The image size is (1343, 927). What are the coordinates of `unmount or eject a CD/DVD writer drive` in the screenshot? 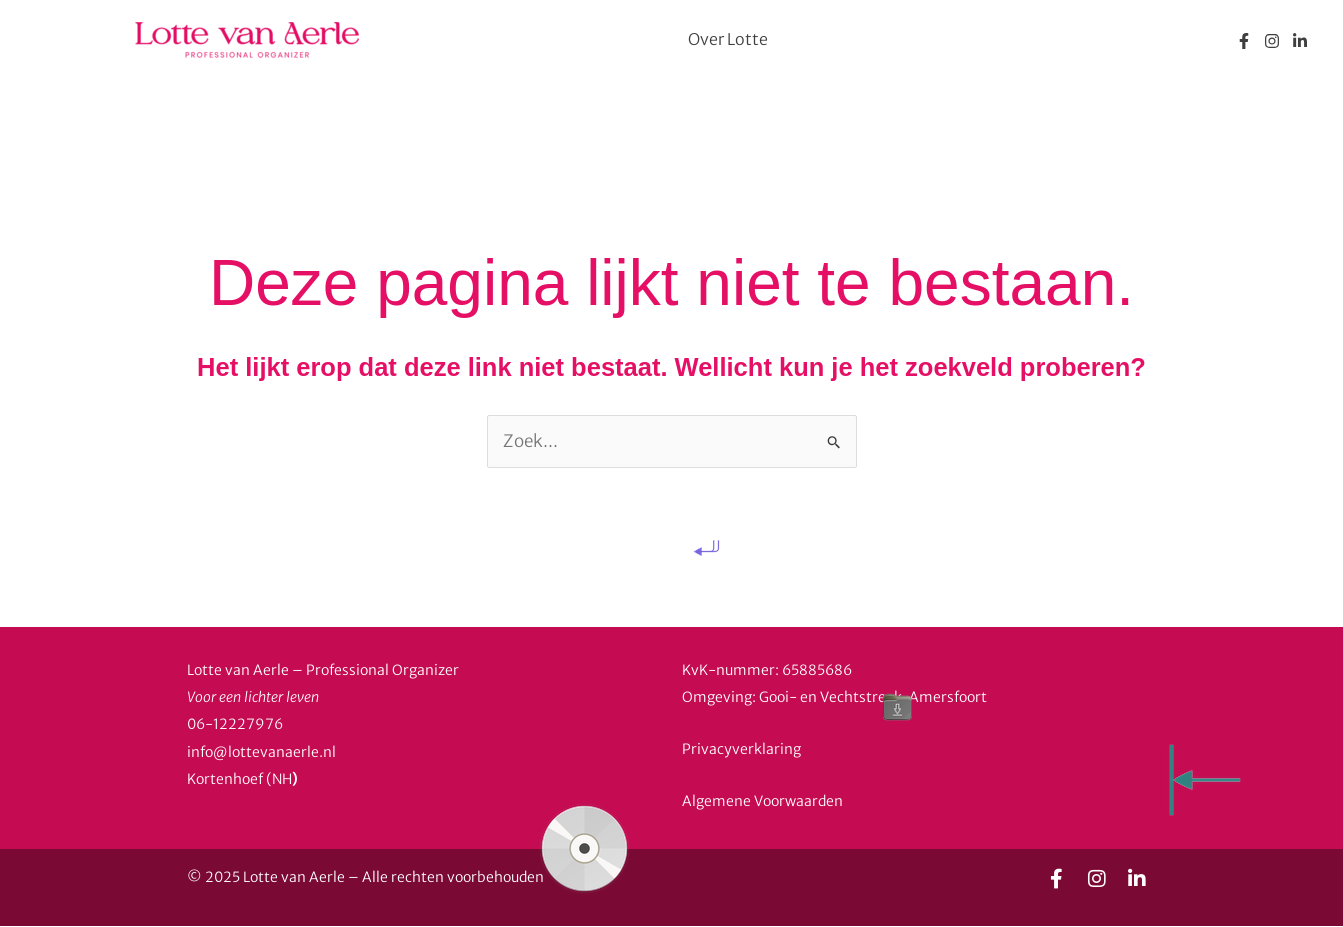 It's located at (584, 848).